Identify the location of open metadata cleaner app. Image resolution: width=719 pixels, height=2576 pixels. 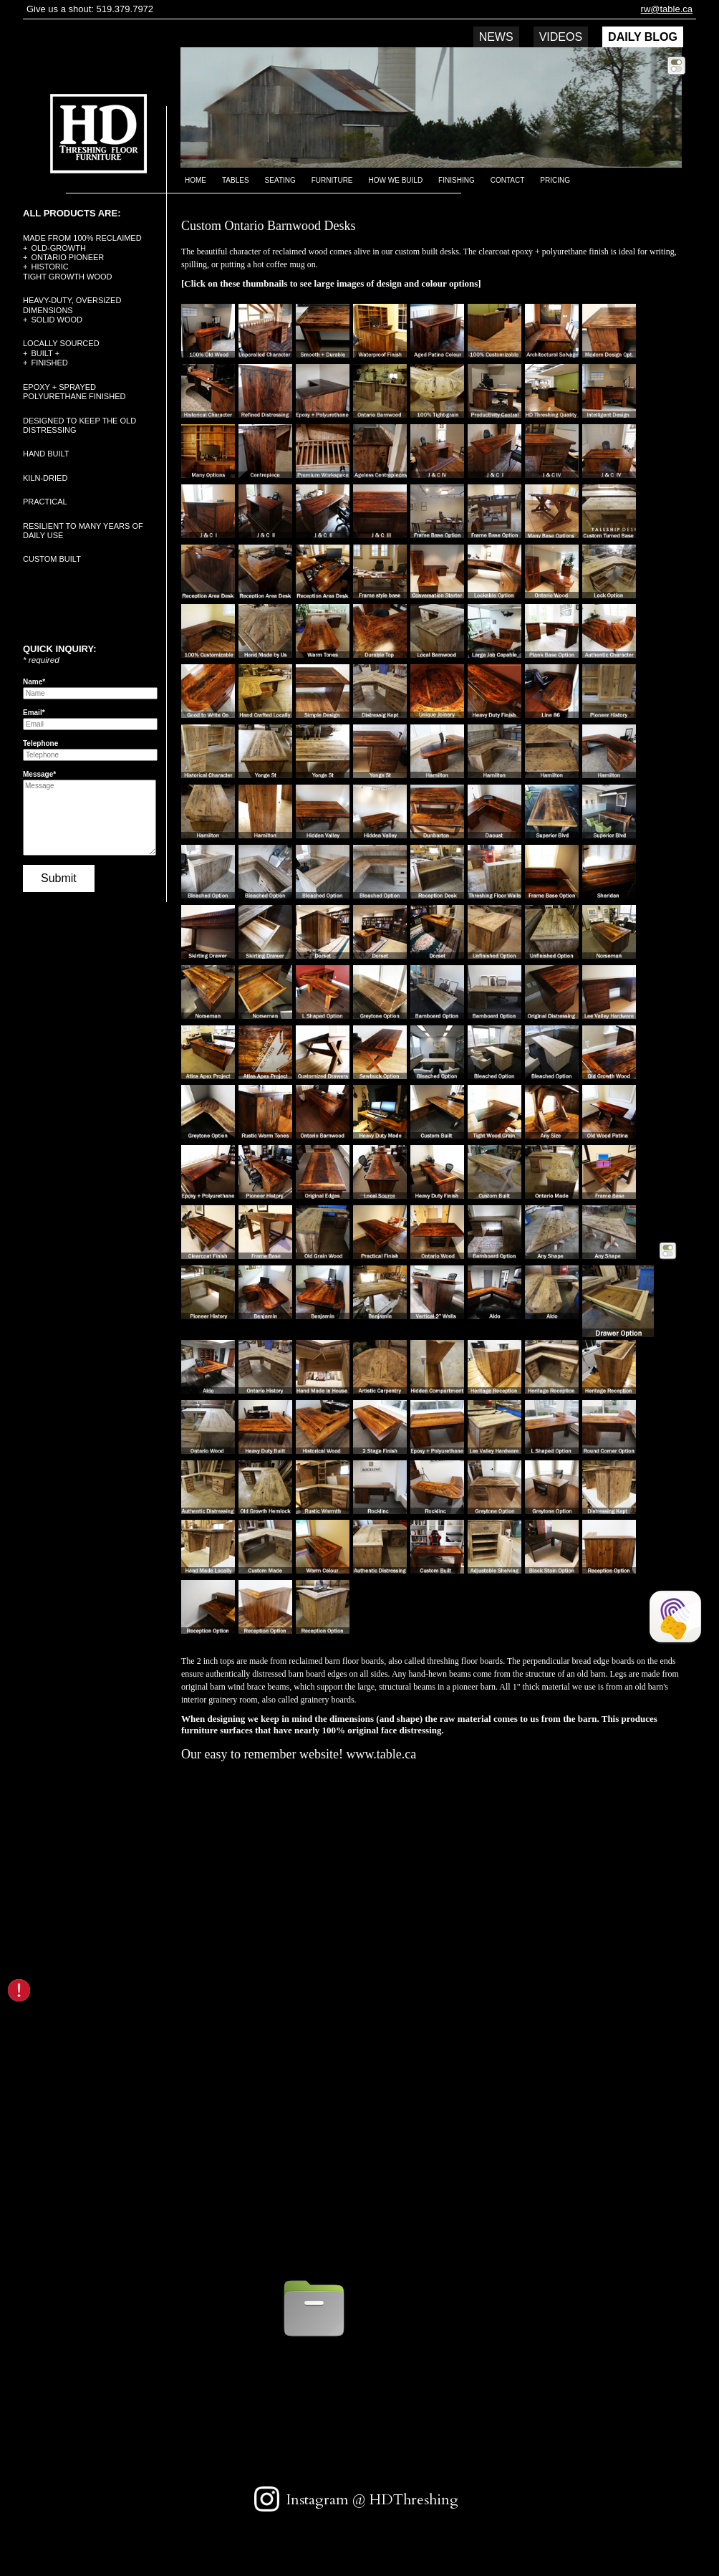
(675, 1617).